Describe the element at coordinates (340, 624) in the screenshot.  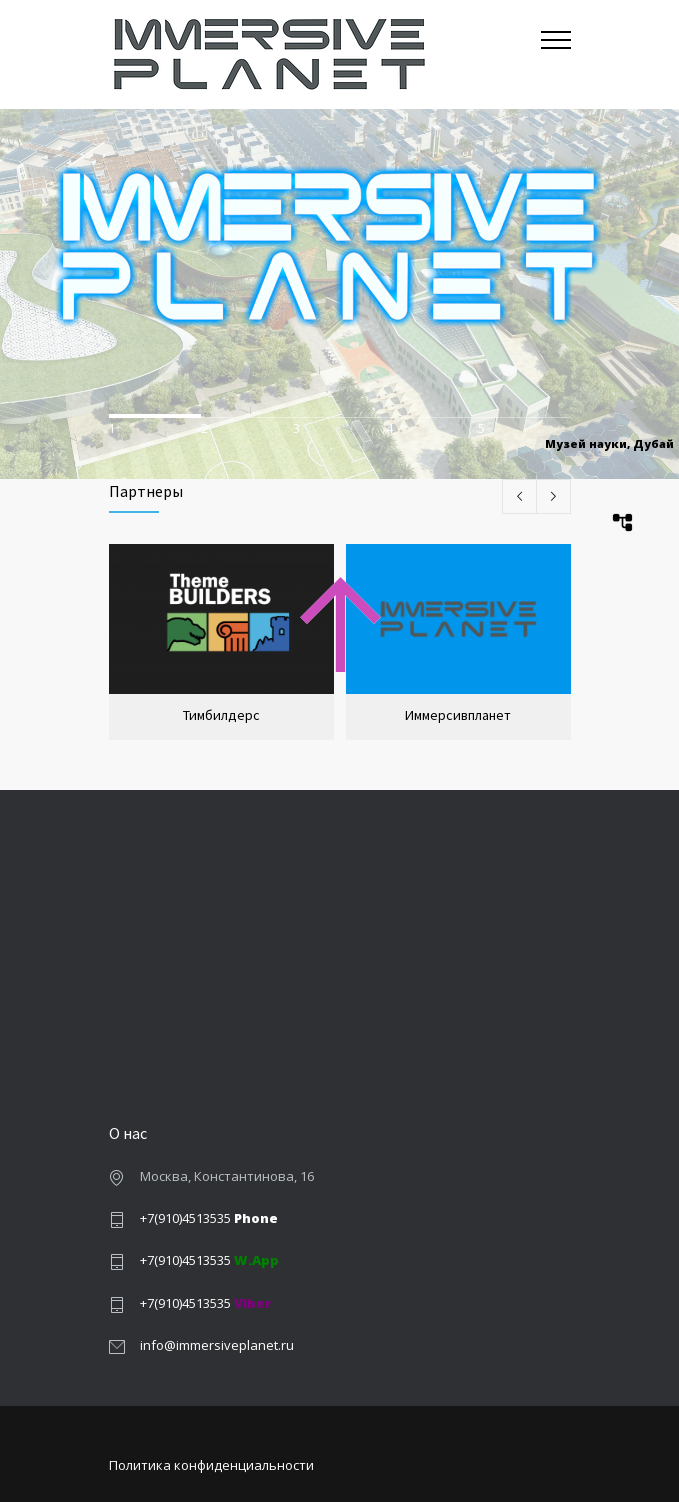
I see `scroll to top of page` at that location.